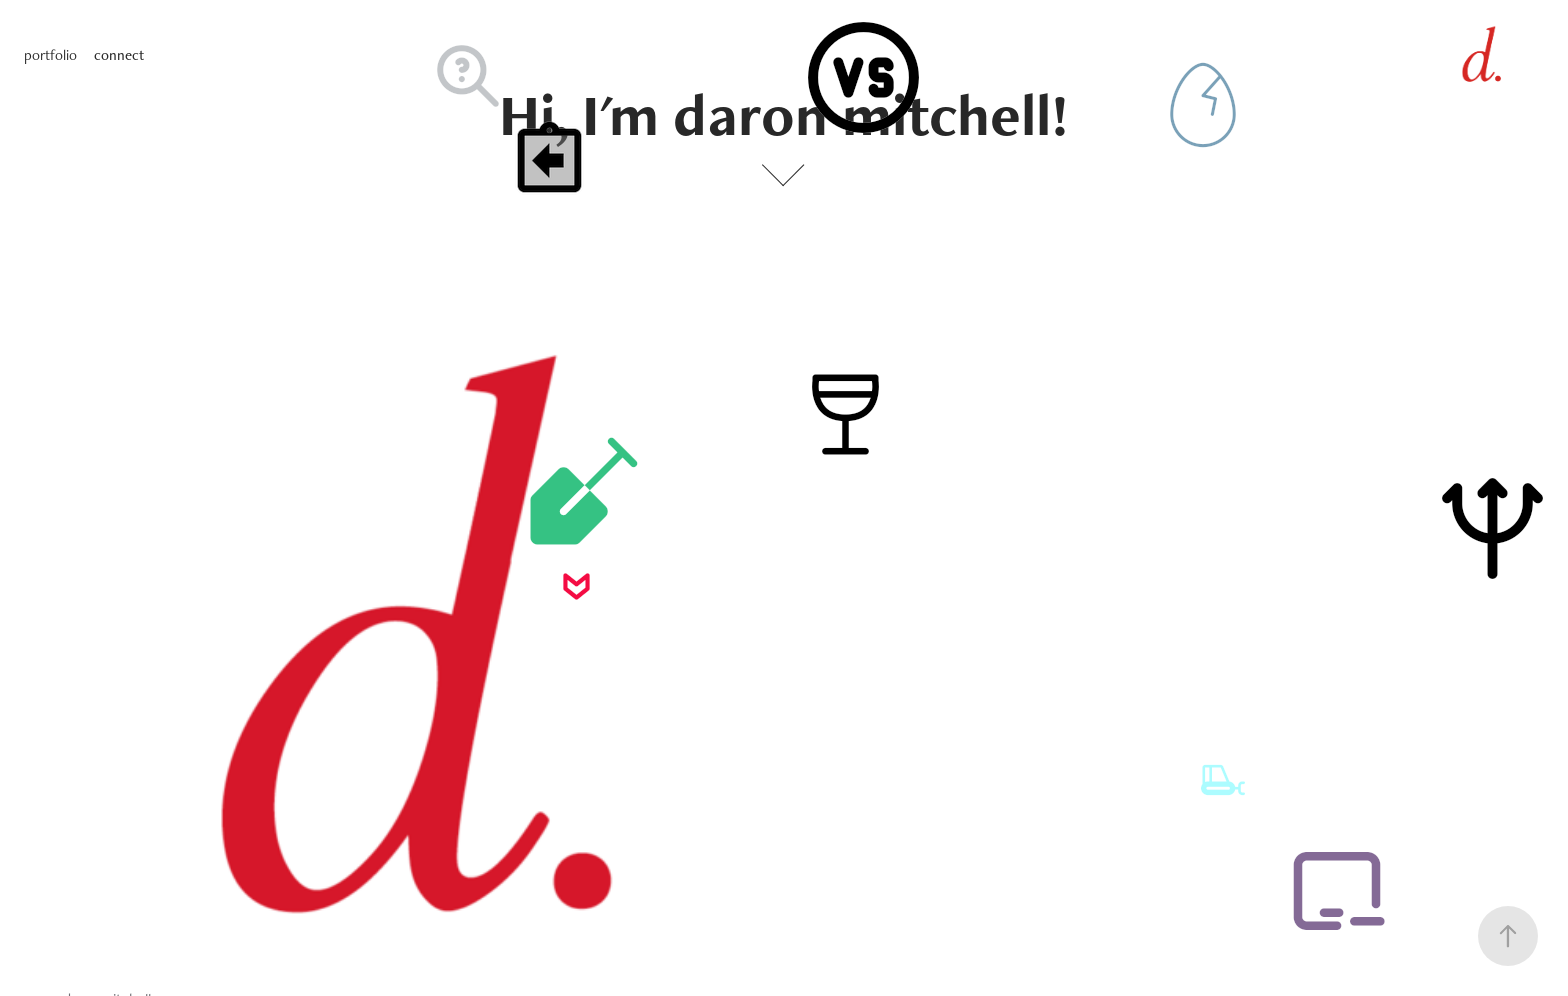 This screenshot has width=1568, height=996. Describe the element at coordinates (1223, 780) in the screenshot. I see `construction or building feature` at that location.